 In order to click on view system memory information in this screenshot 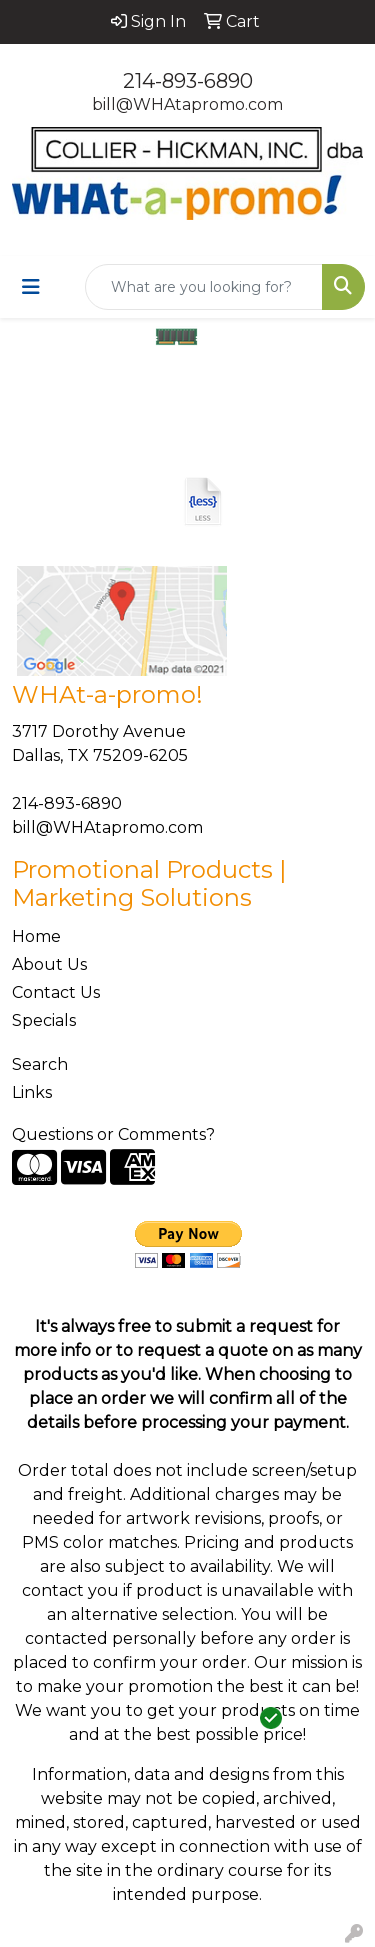, I will do `click(176, 337)`.